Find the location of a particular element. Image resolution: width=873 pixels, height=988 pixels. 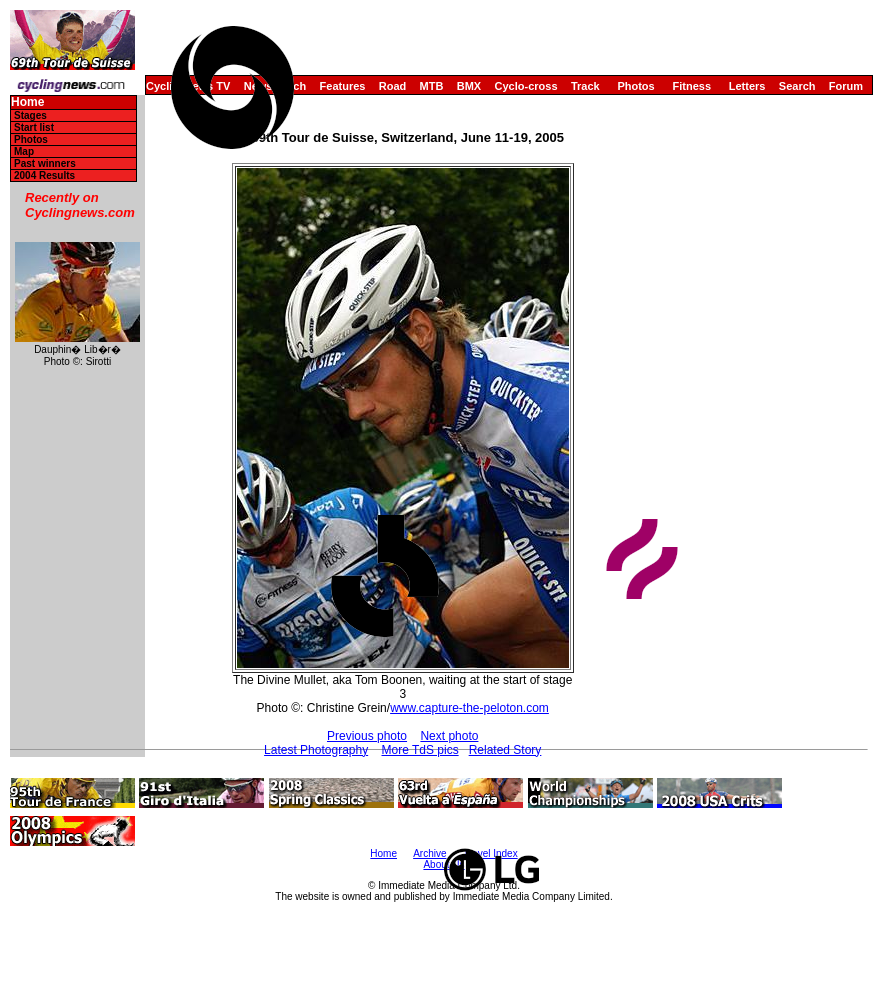

hotjar analytics and feedback tool logo is located at coordinates (642, 559).